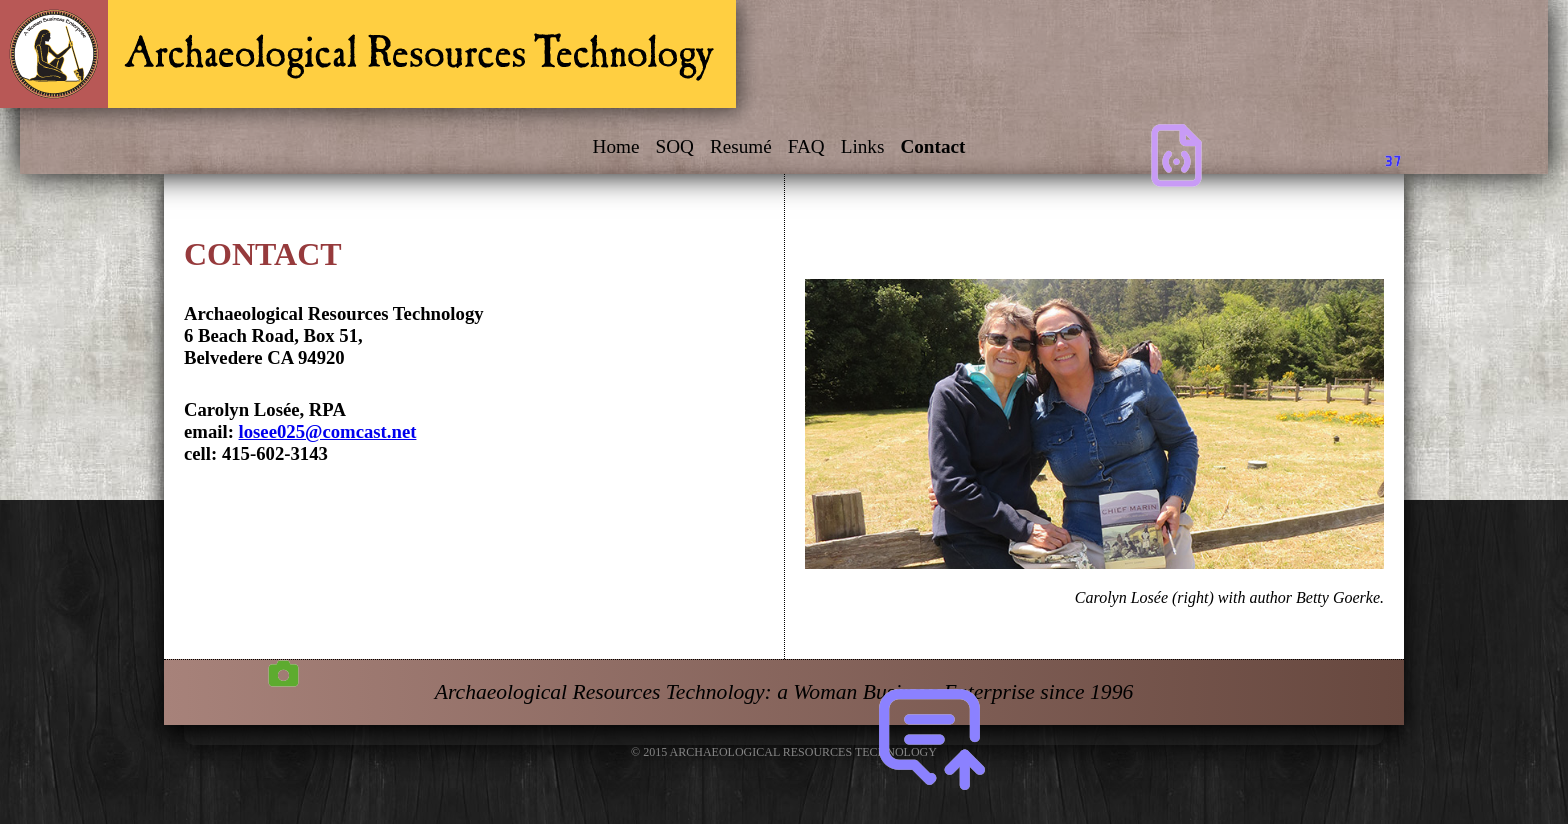 This screenshot has height=824, width=1568. I want to click on displays the number 37 as a numeric indicator or badge, so click(1393, 161).